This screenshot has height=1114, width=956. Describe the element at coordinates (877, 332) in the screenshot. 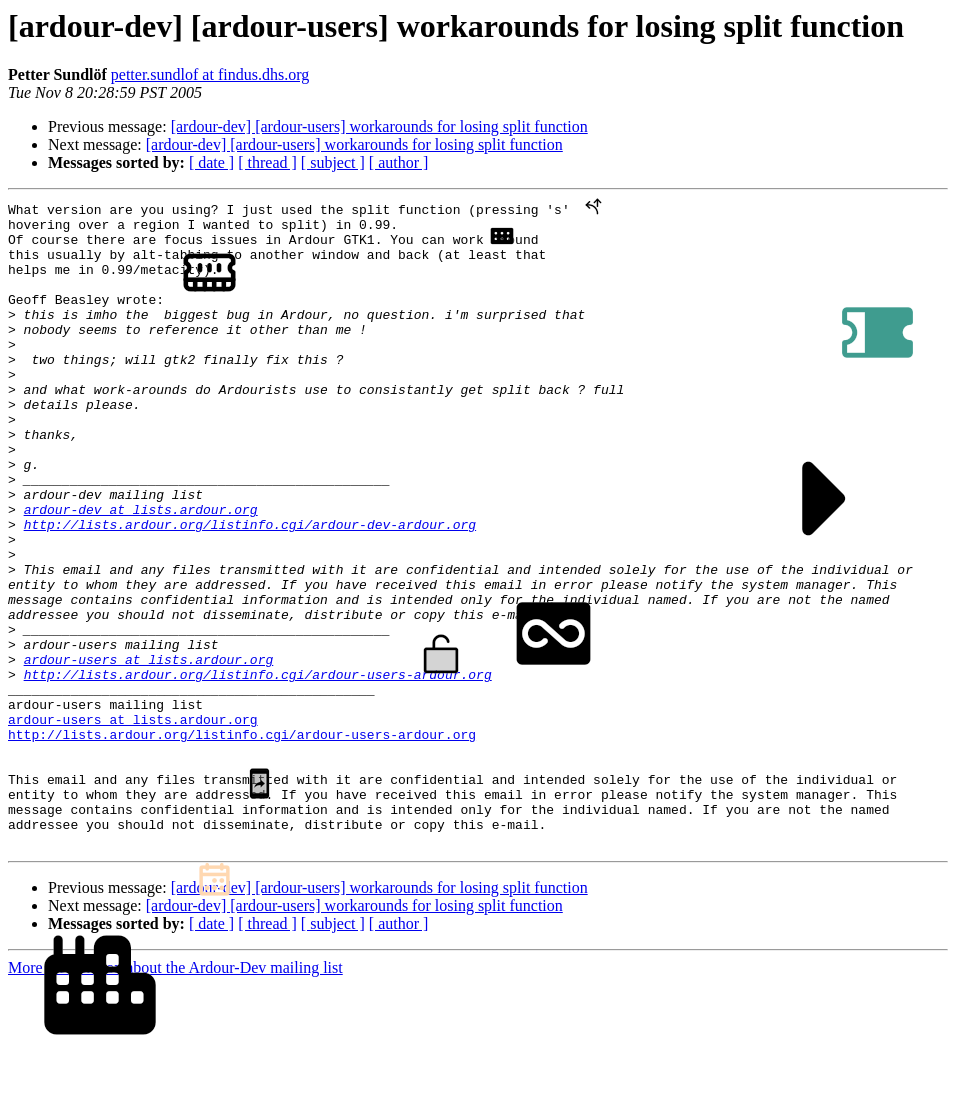

I see `view your tickets or passes` at that location.